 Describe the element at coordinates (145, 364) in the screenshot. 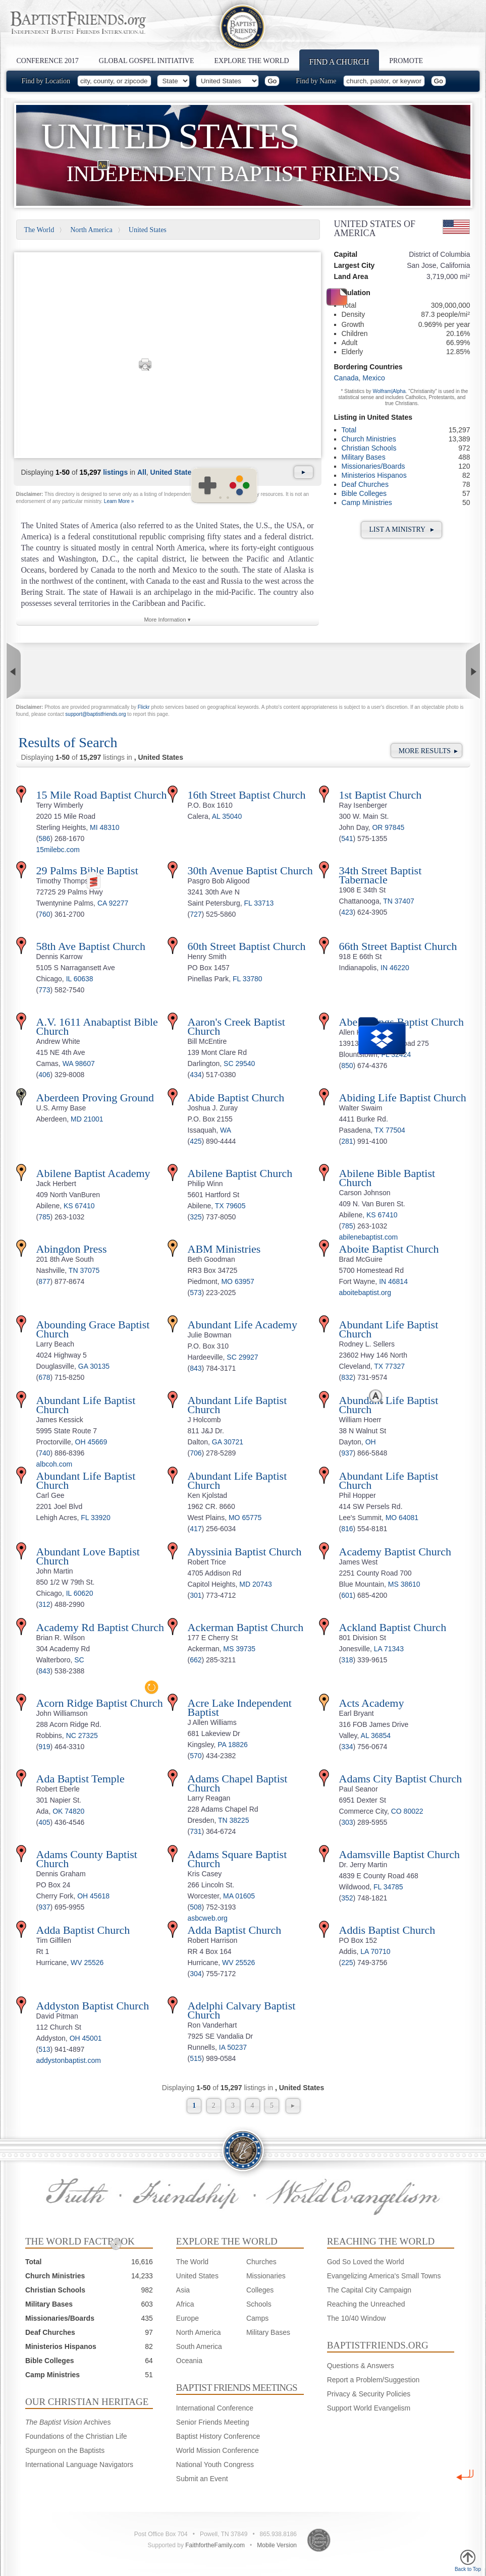

I see `preview document before printing` at that location.